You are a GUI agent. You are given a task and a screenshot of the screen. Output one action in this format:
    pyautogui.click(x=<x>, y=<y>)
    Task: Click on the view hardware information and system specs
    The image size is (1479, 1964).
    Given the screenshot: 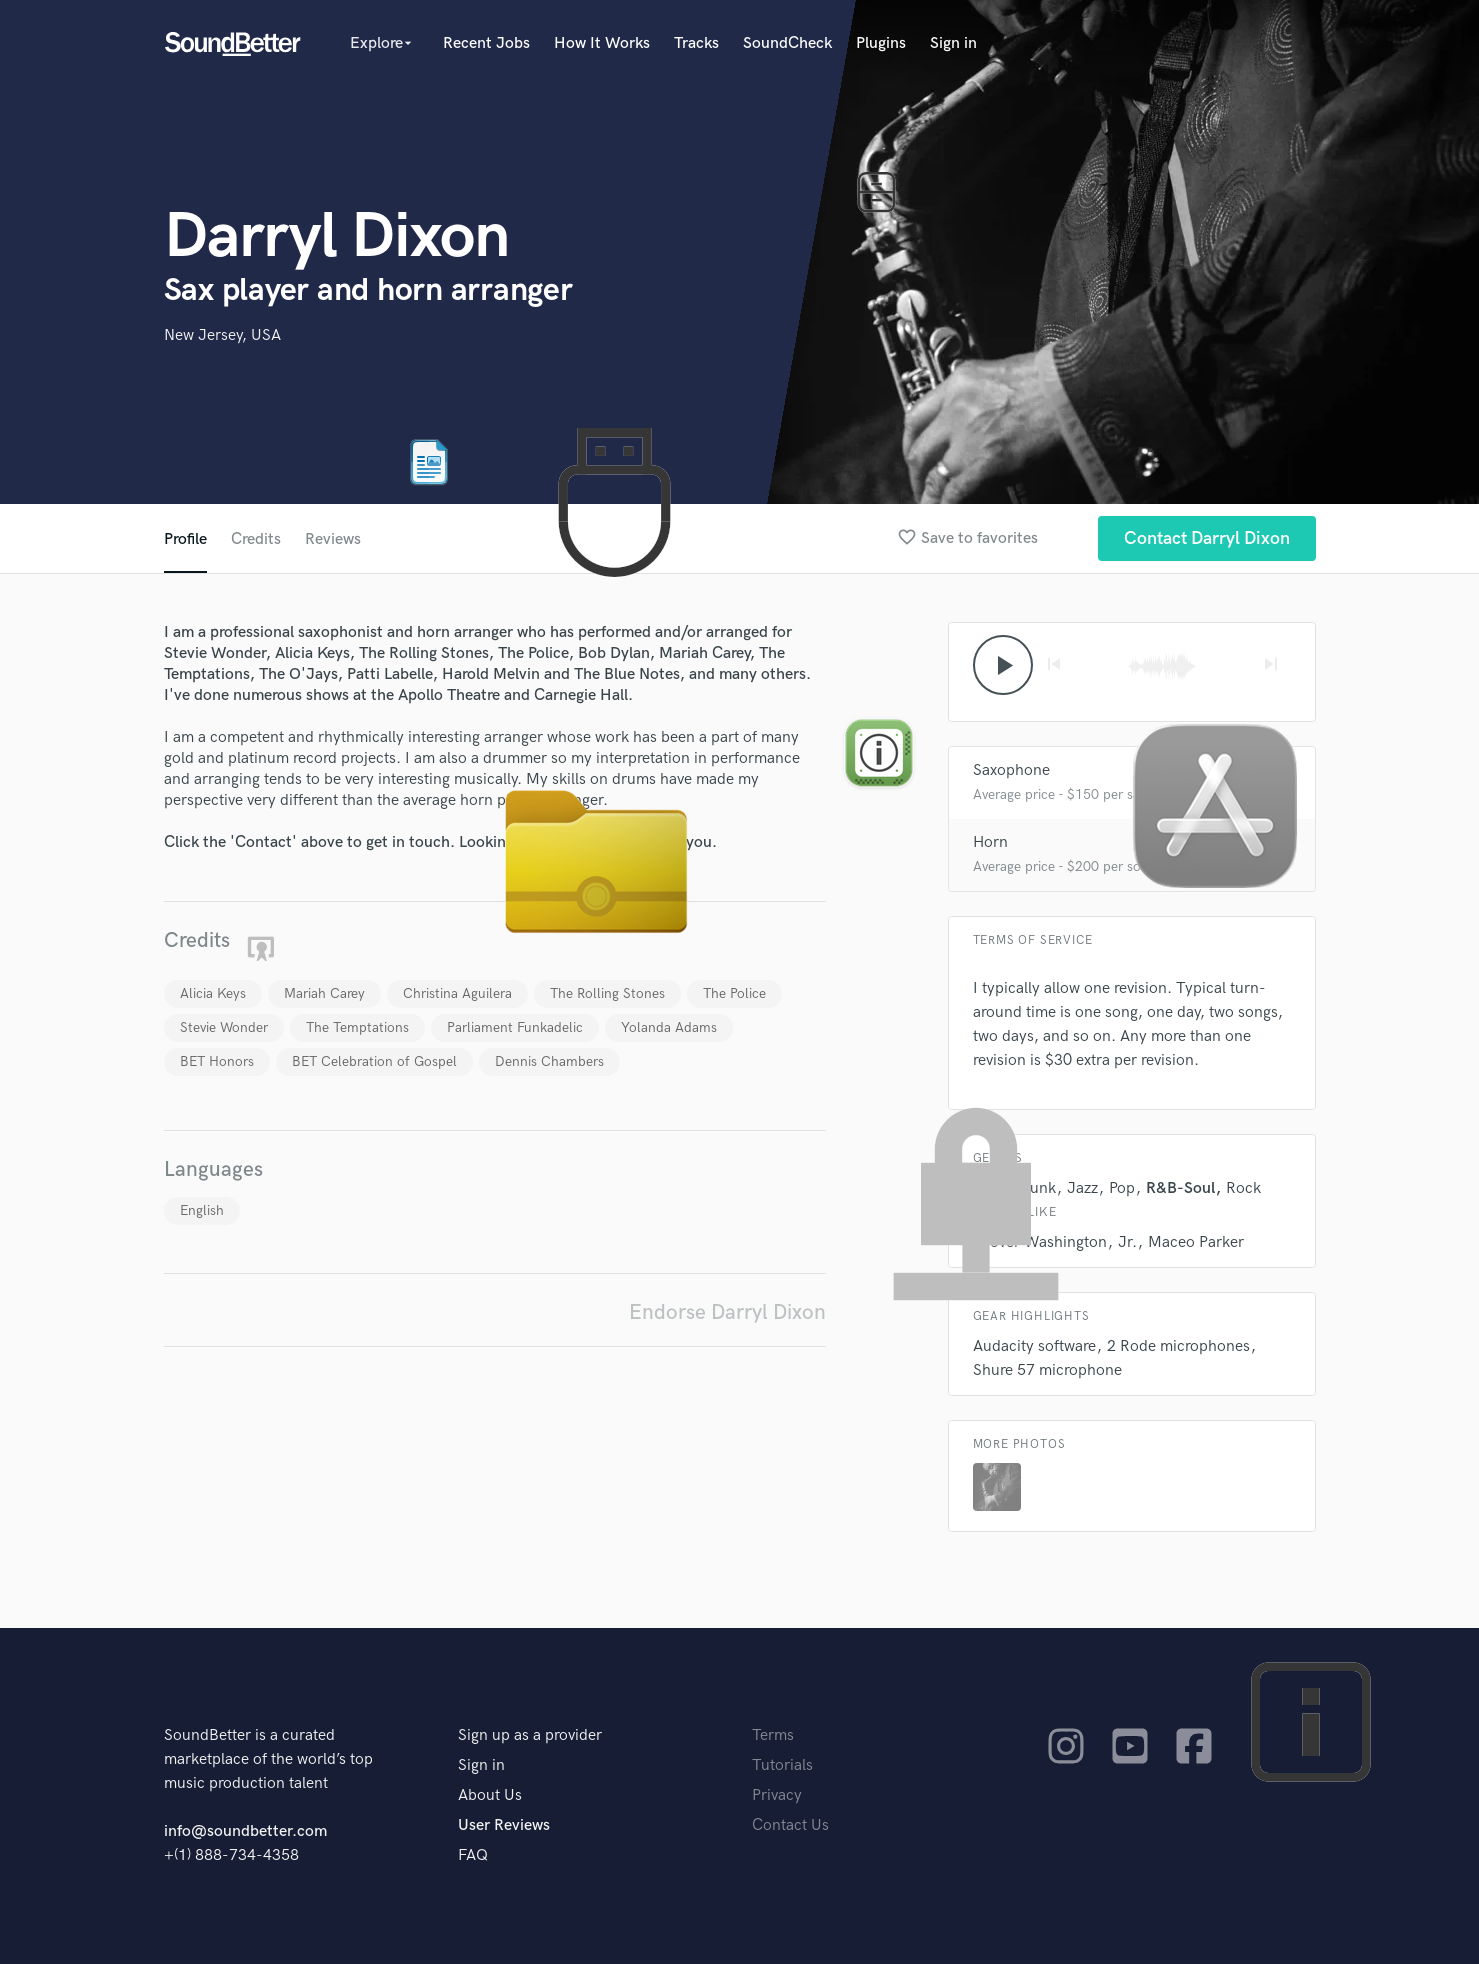 What is the action you would take?
    pyautogui.click(x=879, y=754)
    